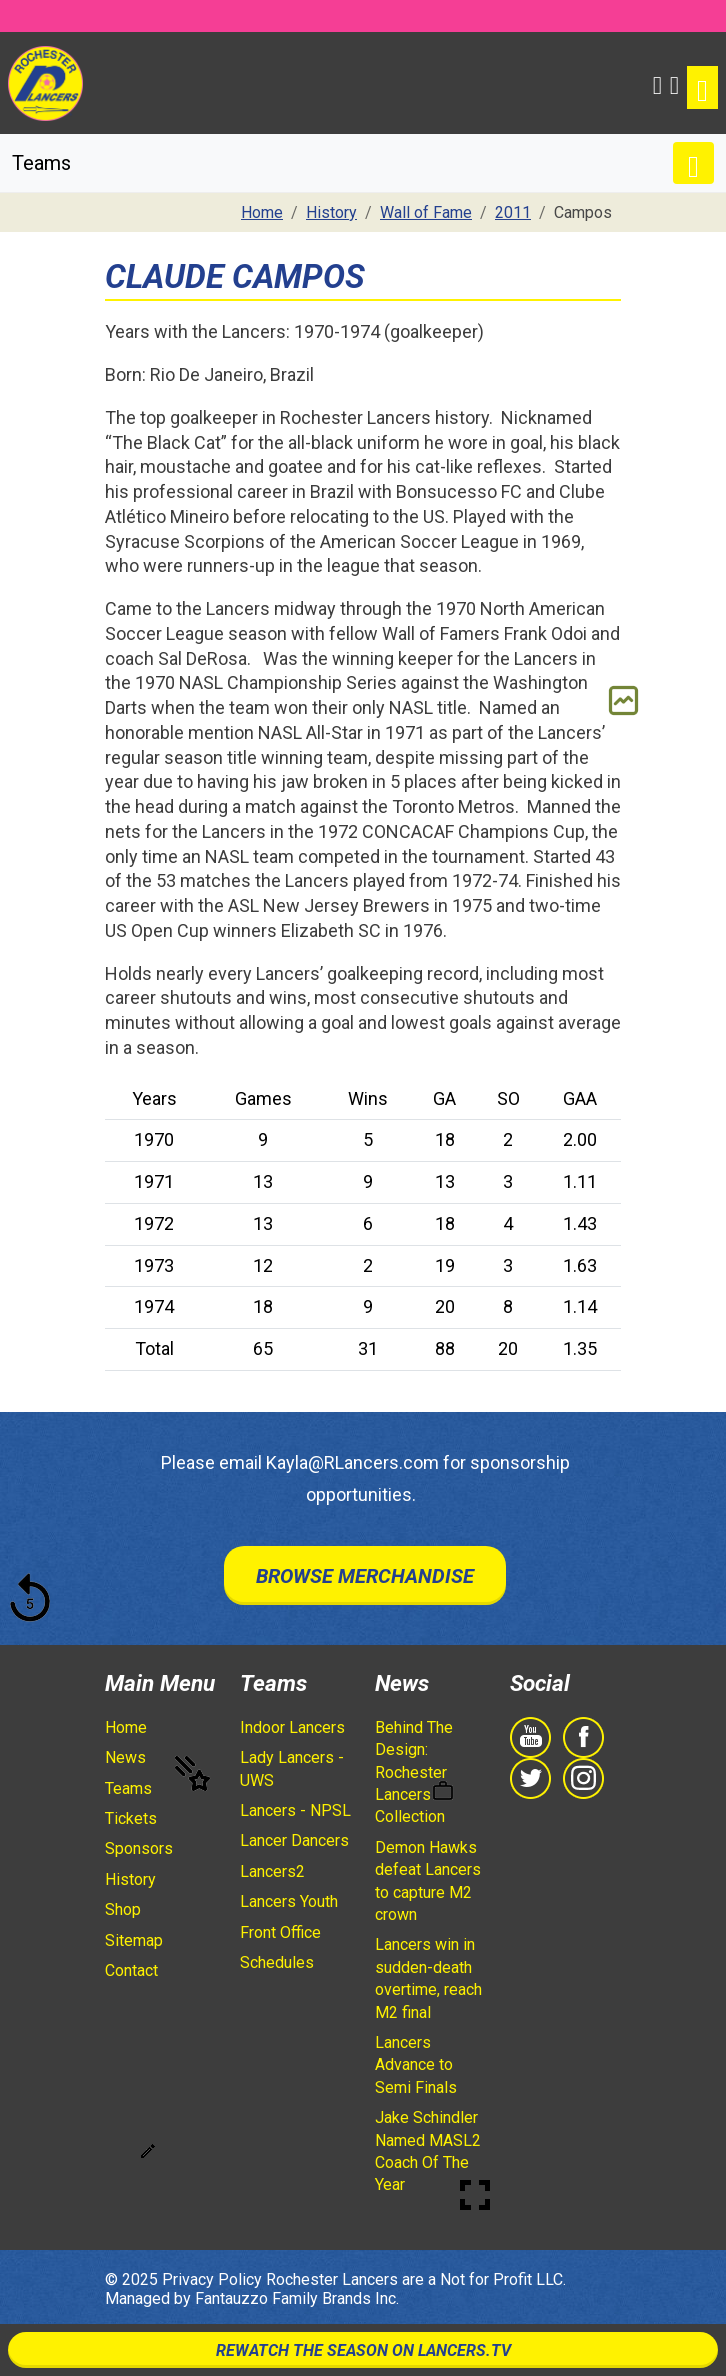 The height and width of the screenshot is (2376, 726). Describe the element at coordinates (30, 1599) in the screenshot. I see `rewind video by 5 seconds` at that location.